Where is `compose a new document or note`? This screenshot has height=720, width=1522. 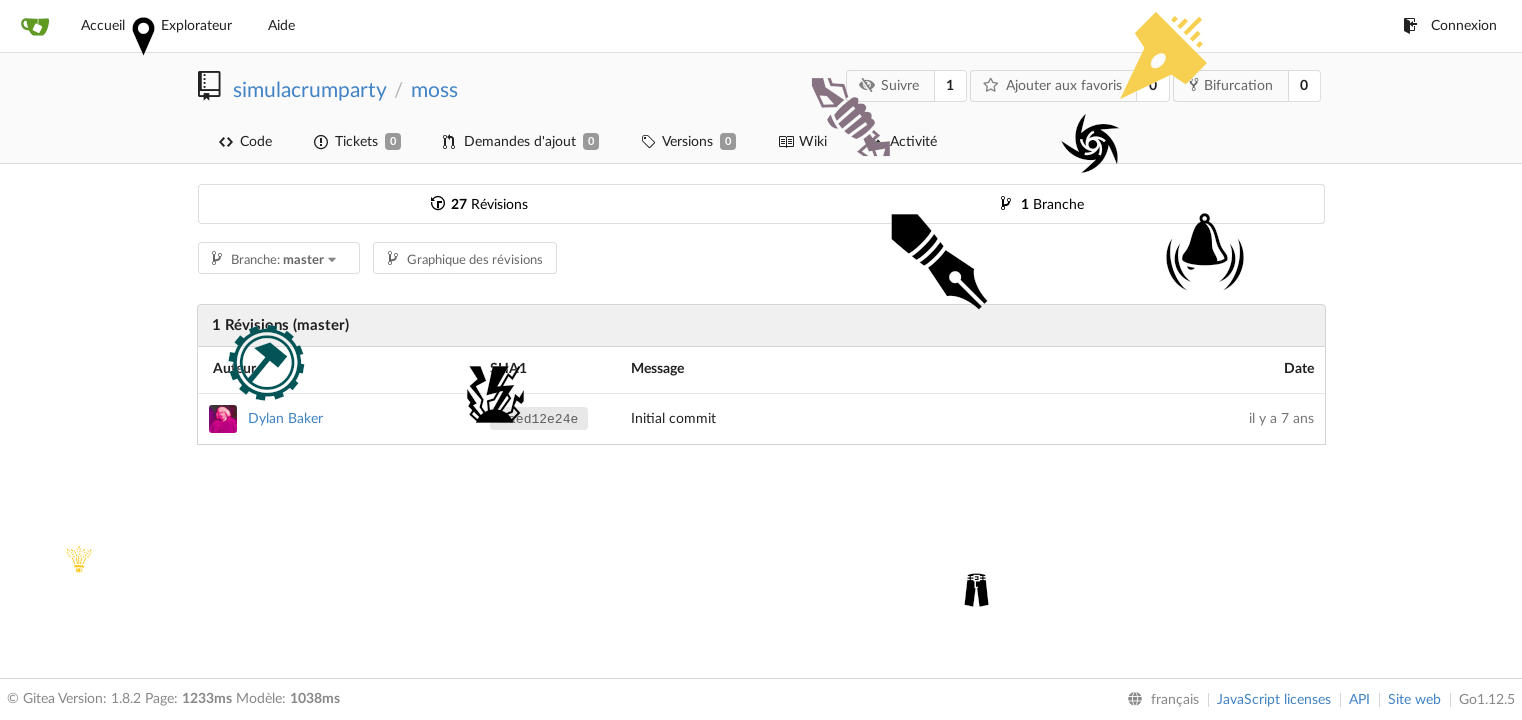
compose a new document or note is located at coordinates (939, 261).